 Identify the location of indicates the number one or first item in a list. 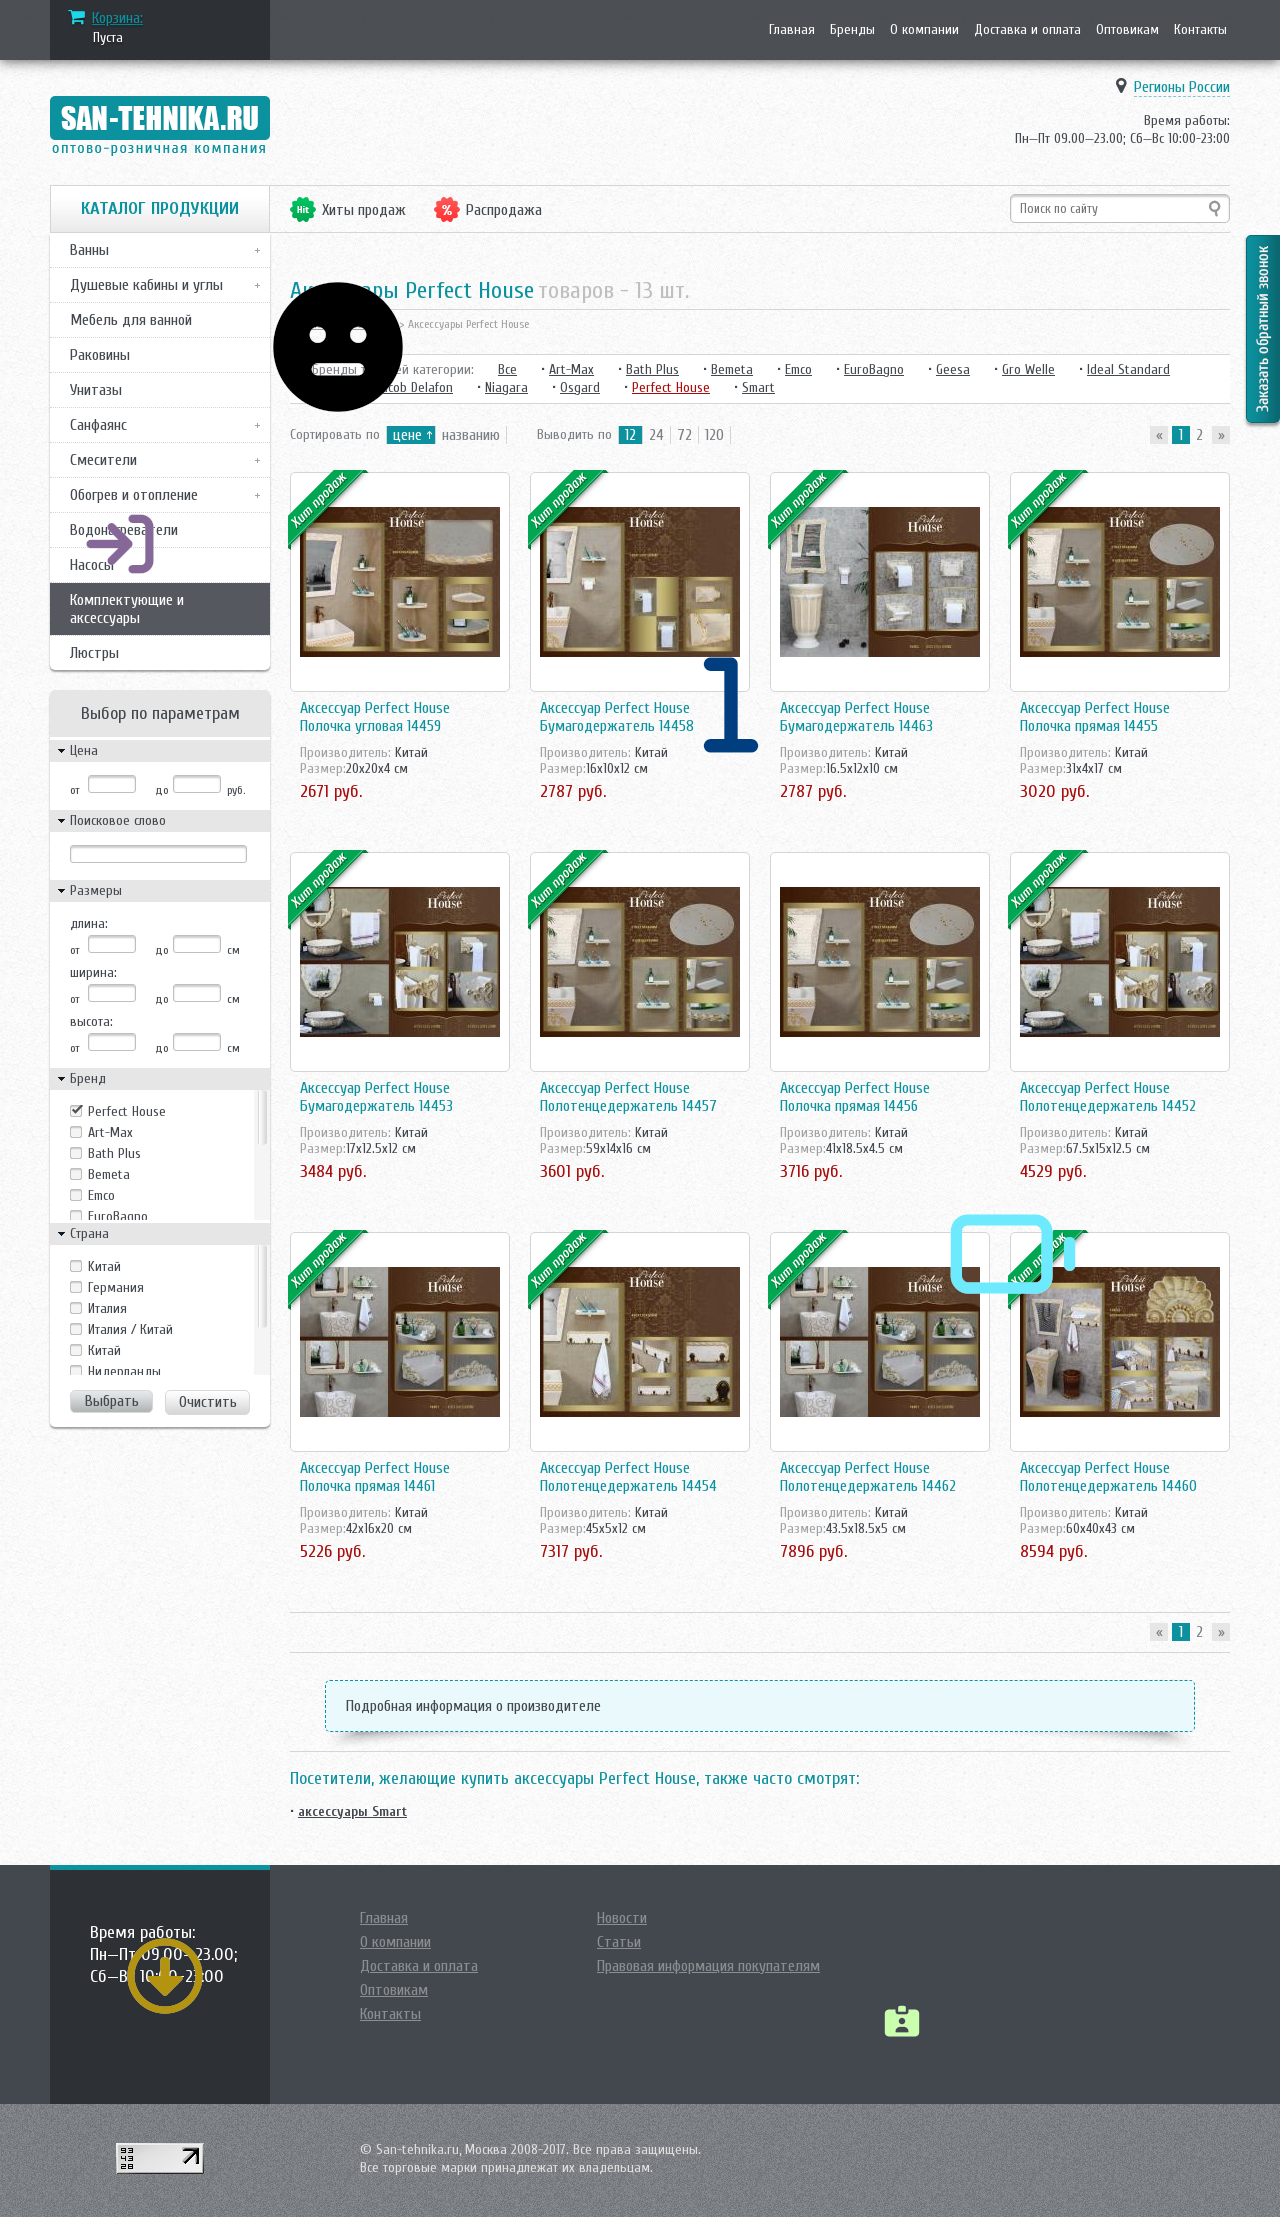
(731, 705).